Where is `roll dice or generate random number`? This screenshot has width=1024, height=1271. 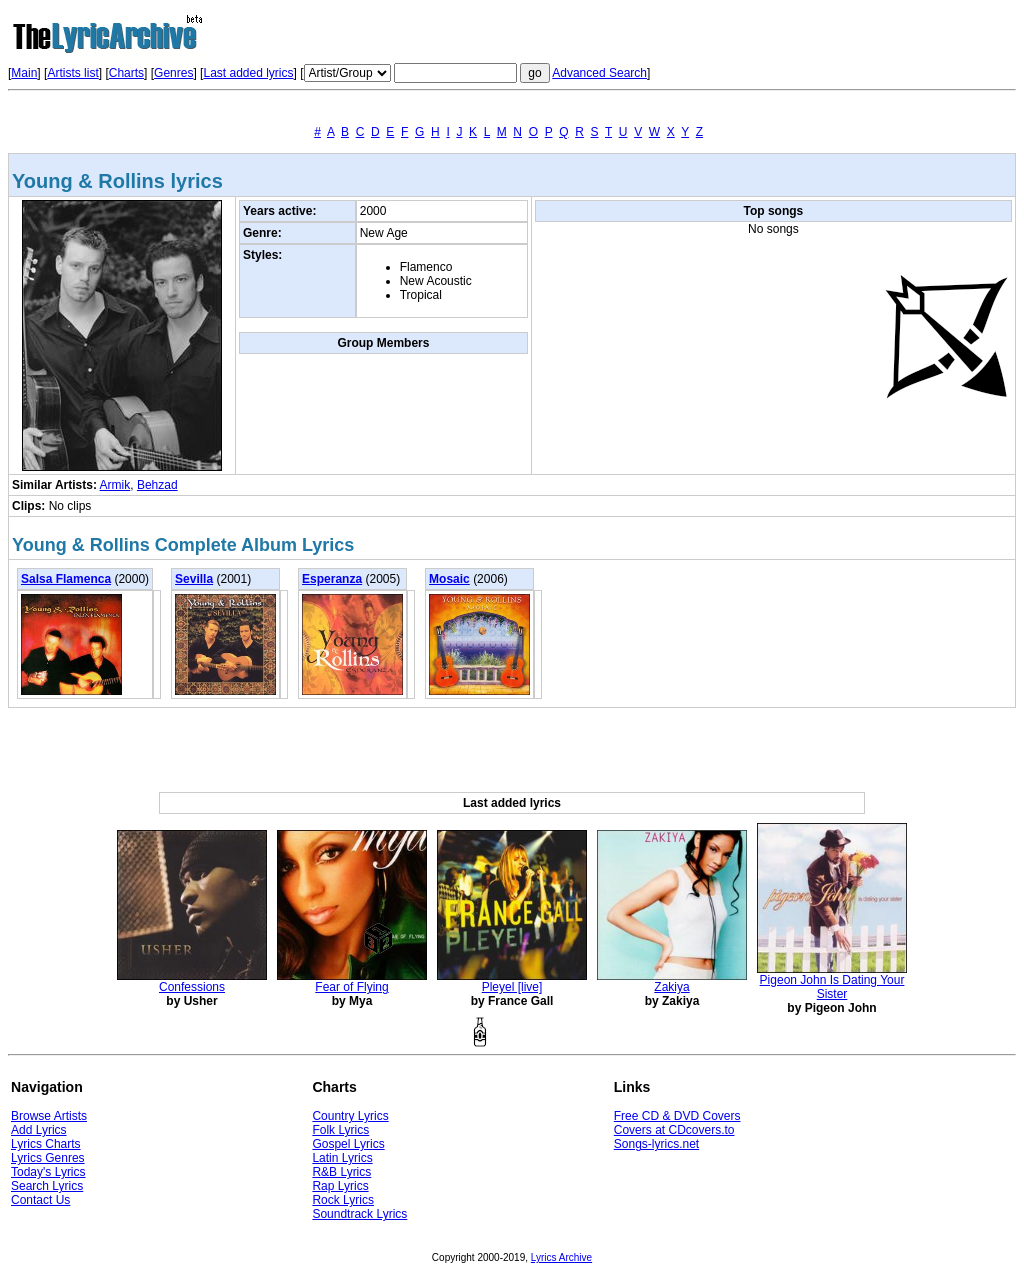 roll dice or generate random number is located at coordinates (378, 938).